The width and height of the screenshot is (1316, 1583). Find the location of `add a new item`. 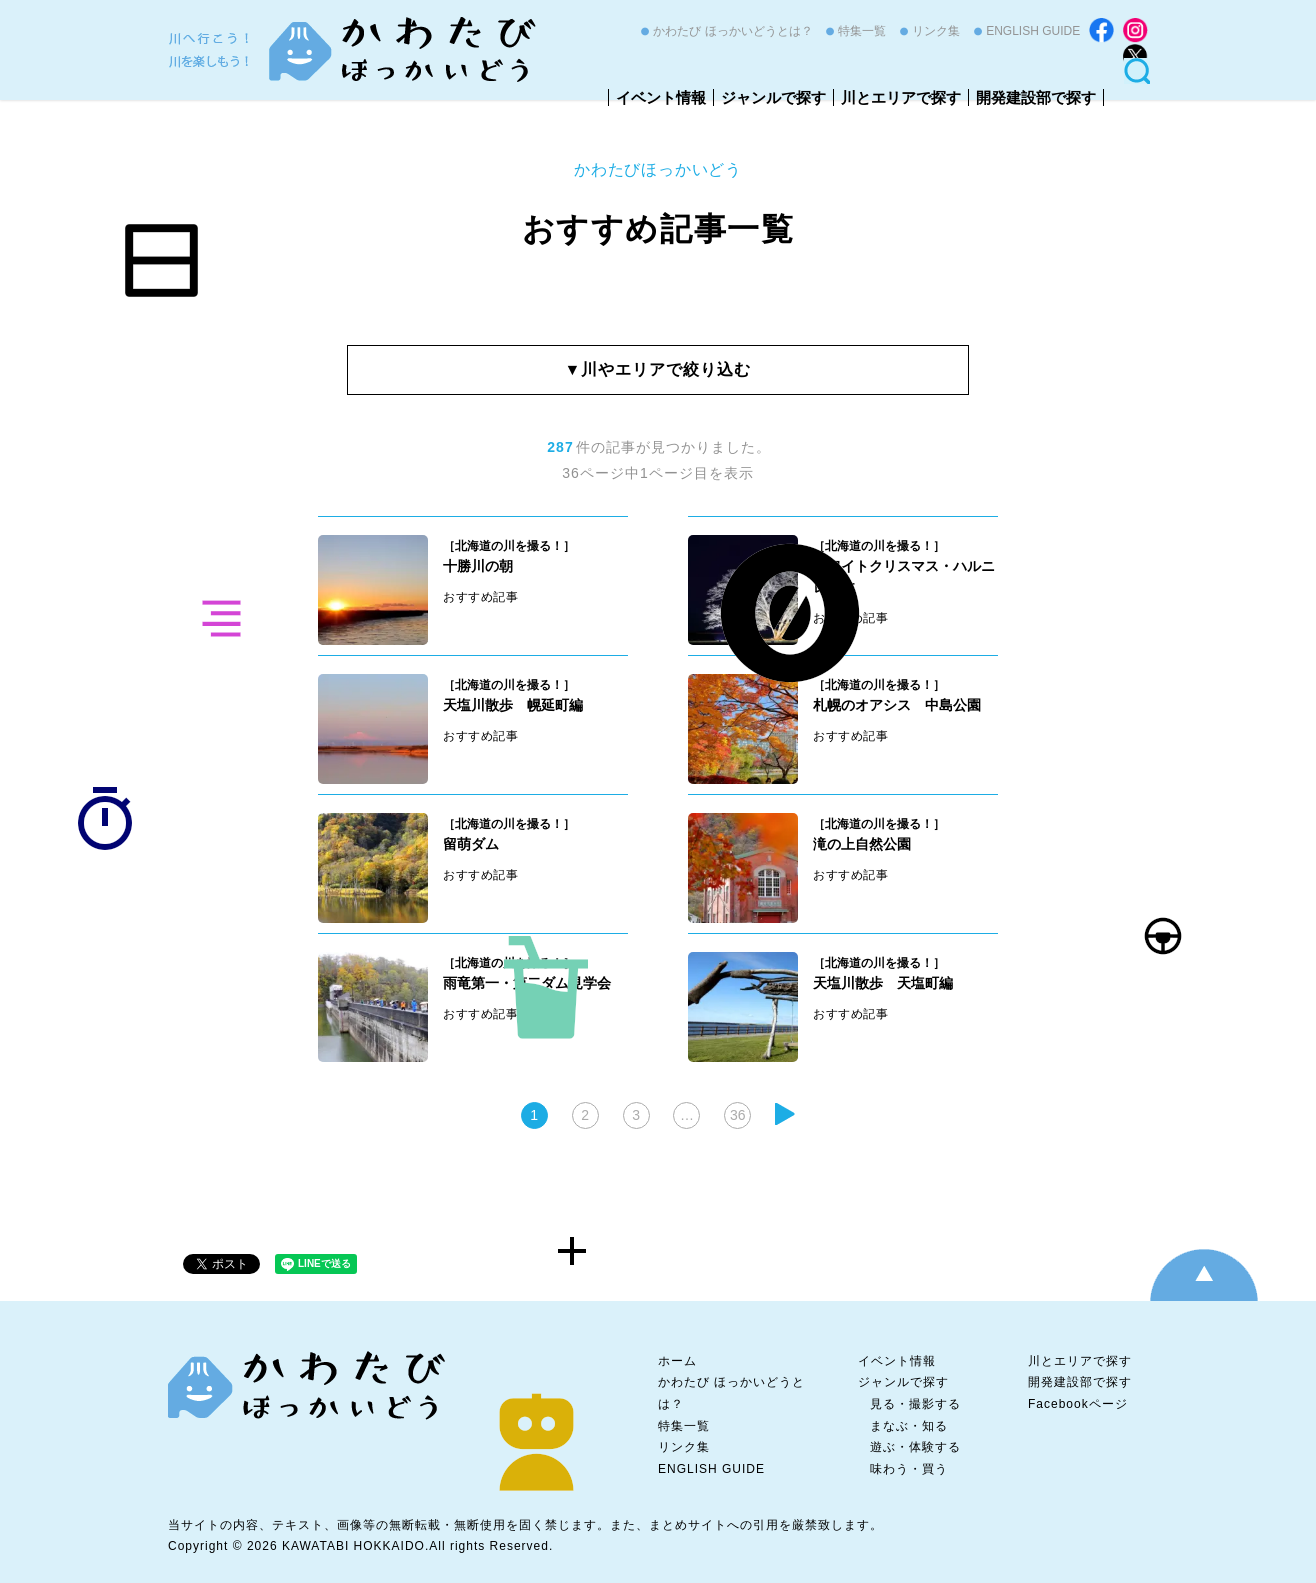

add a new item is located at coordinates (572, 1251).